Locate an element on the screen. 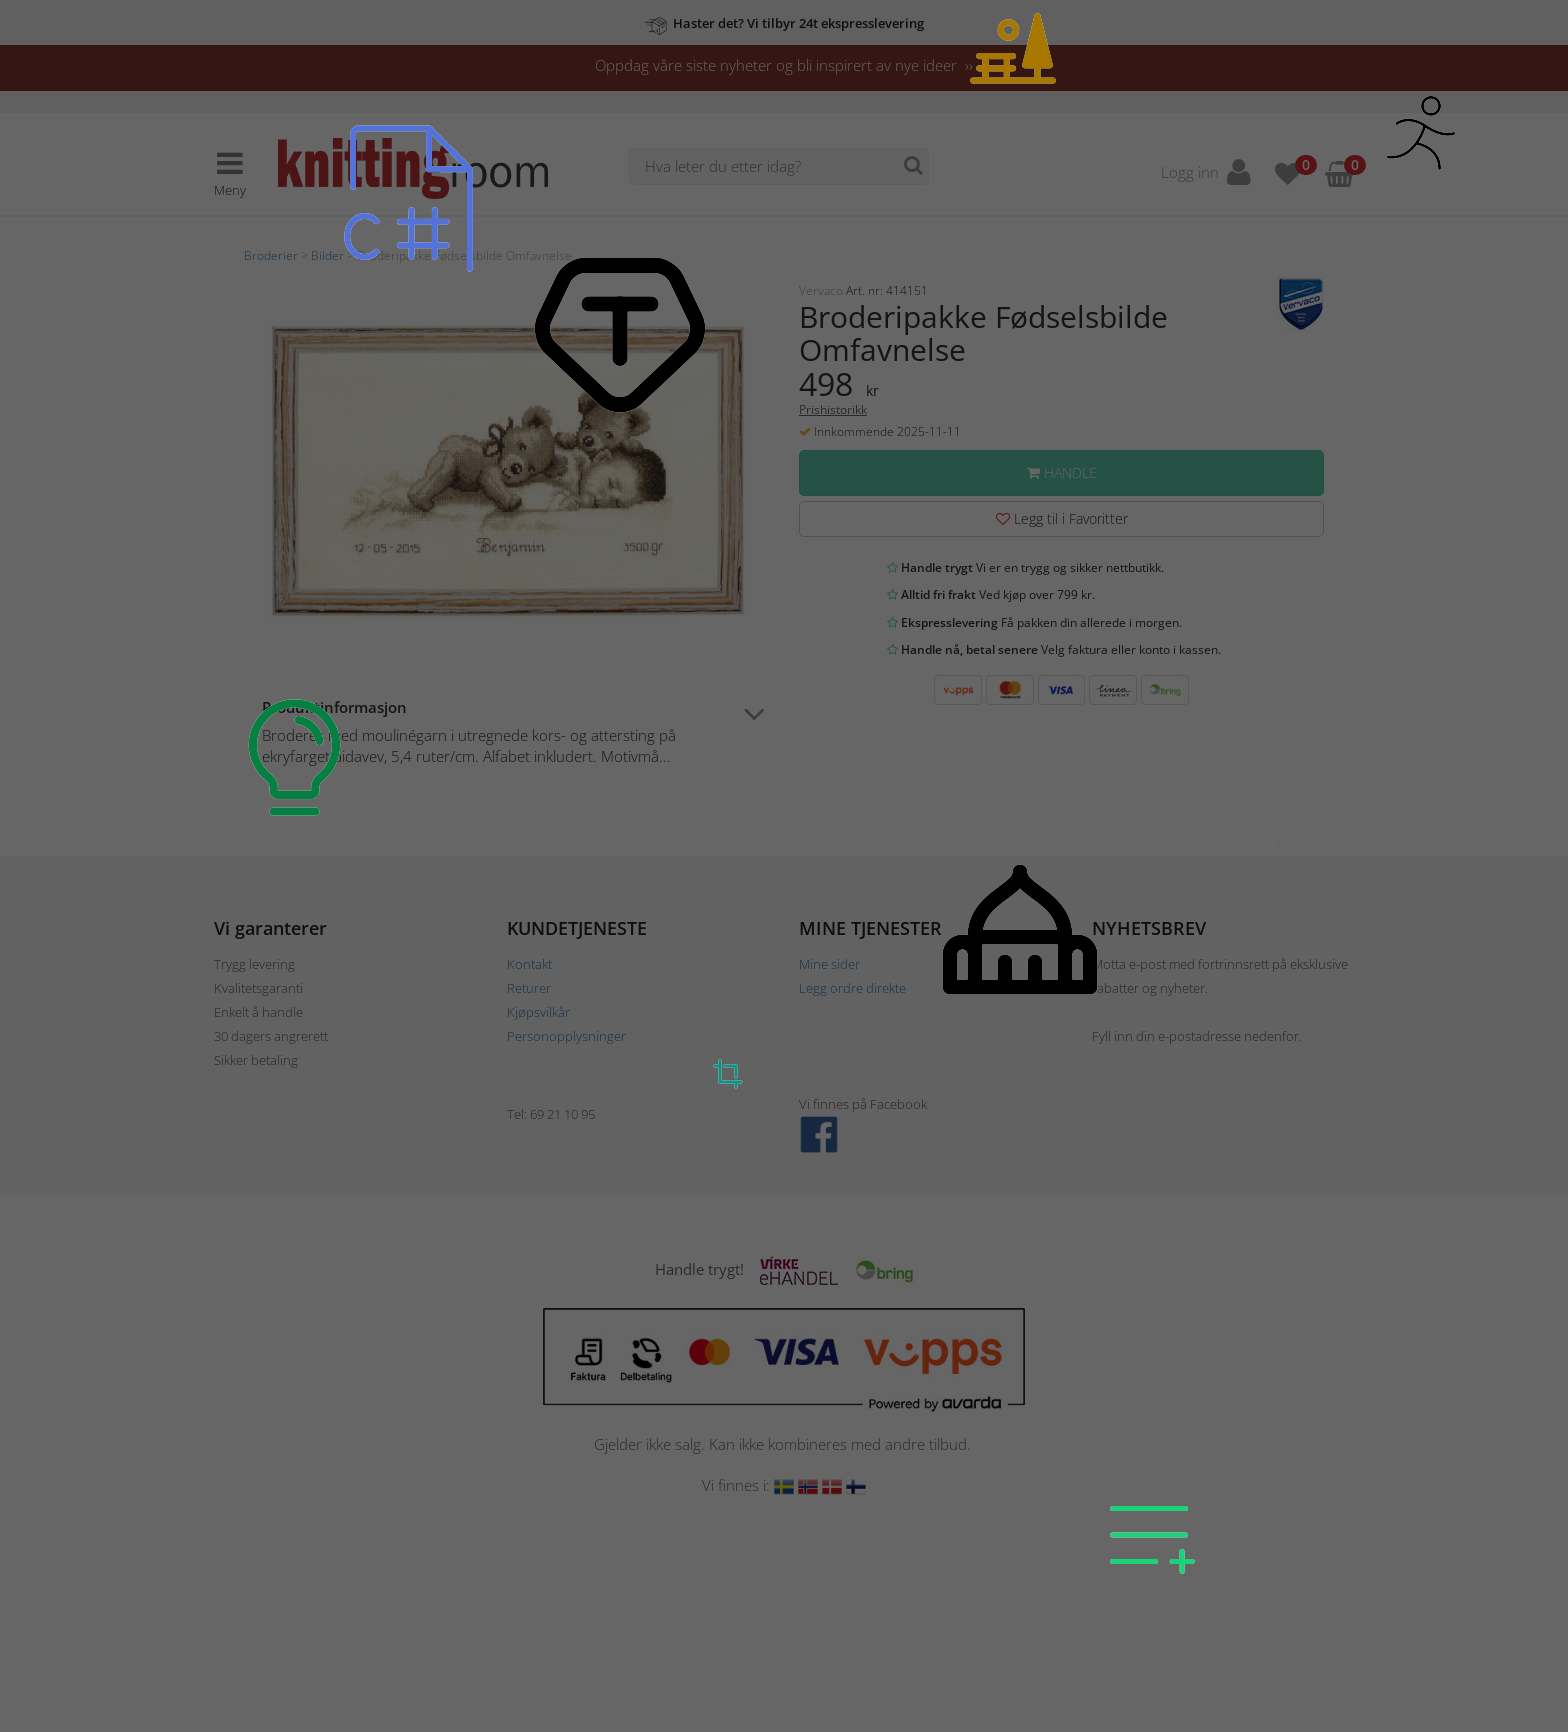  start a running or fitness activity is located at coordinates (1422, 131).